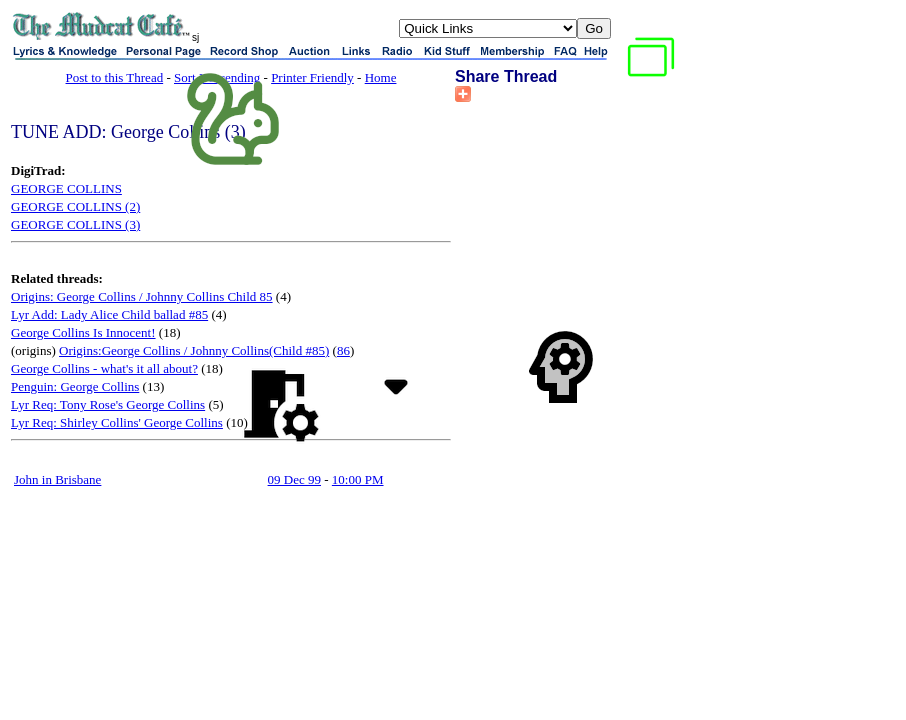 Image resolution: width=906 pixels, height=720 pixels. Describe the element at coordinates (561, 367) in the screenshot. I see `access mental health or mindfulness features` at that location.